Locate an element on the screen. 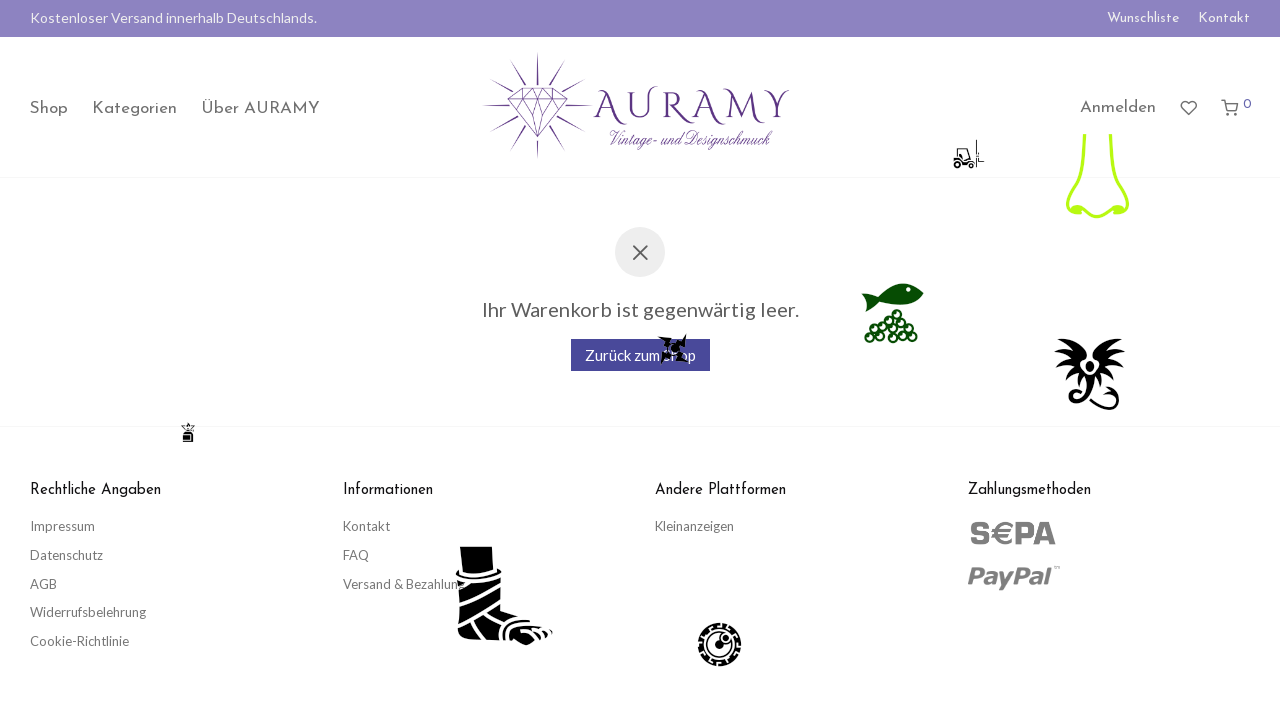  access cooking or stove controls is located at coordinates (188, 432).